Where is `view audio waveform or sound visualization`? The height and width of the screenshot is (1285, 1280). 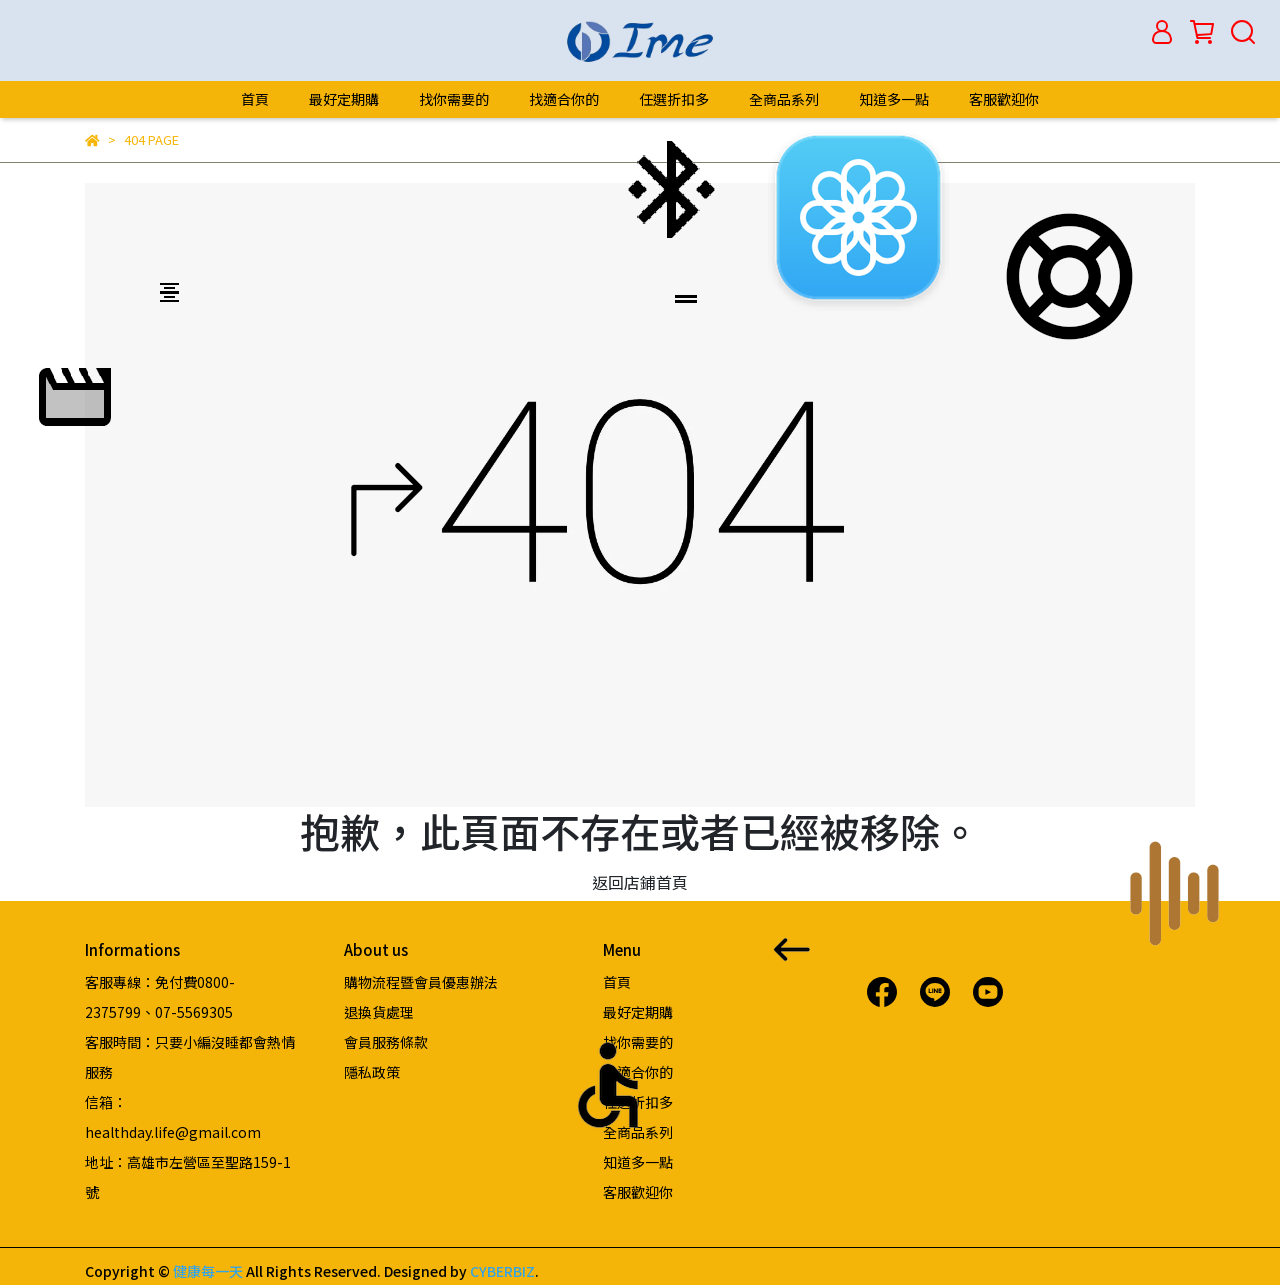 view audio waveform or sound visualization is located at coordinates (1174, 893).